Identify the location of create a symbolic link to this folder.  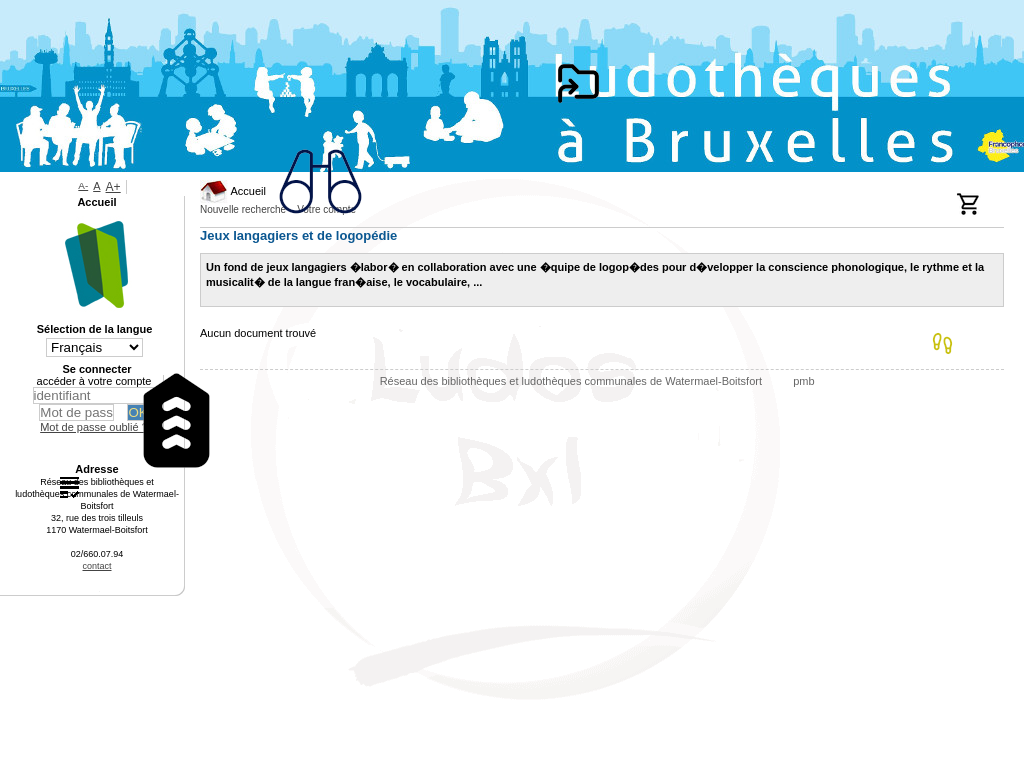
(578, 82).